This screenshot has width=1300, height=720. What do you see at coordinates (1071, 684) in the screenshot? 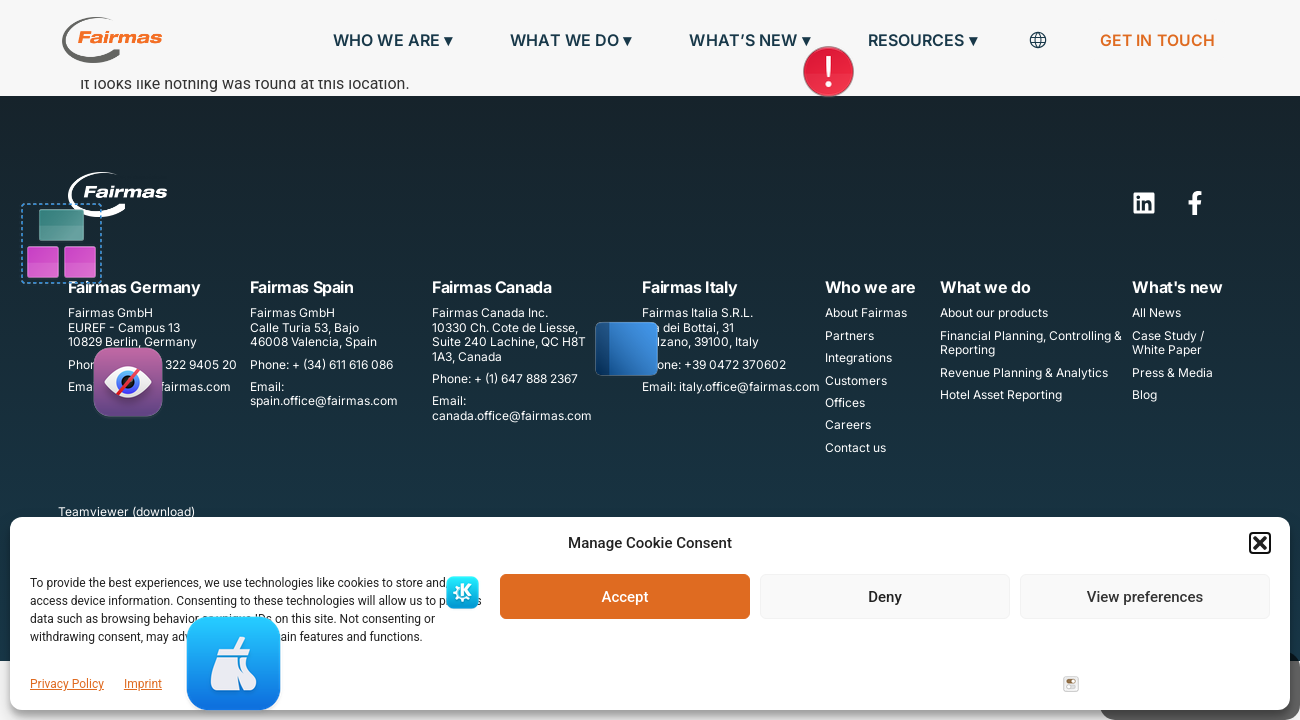
I see `open unity tweak tool settings` at bounding box center [1071, 684].